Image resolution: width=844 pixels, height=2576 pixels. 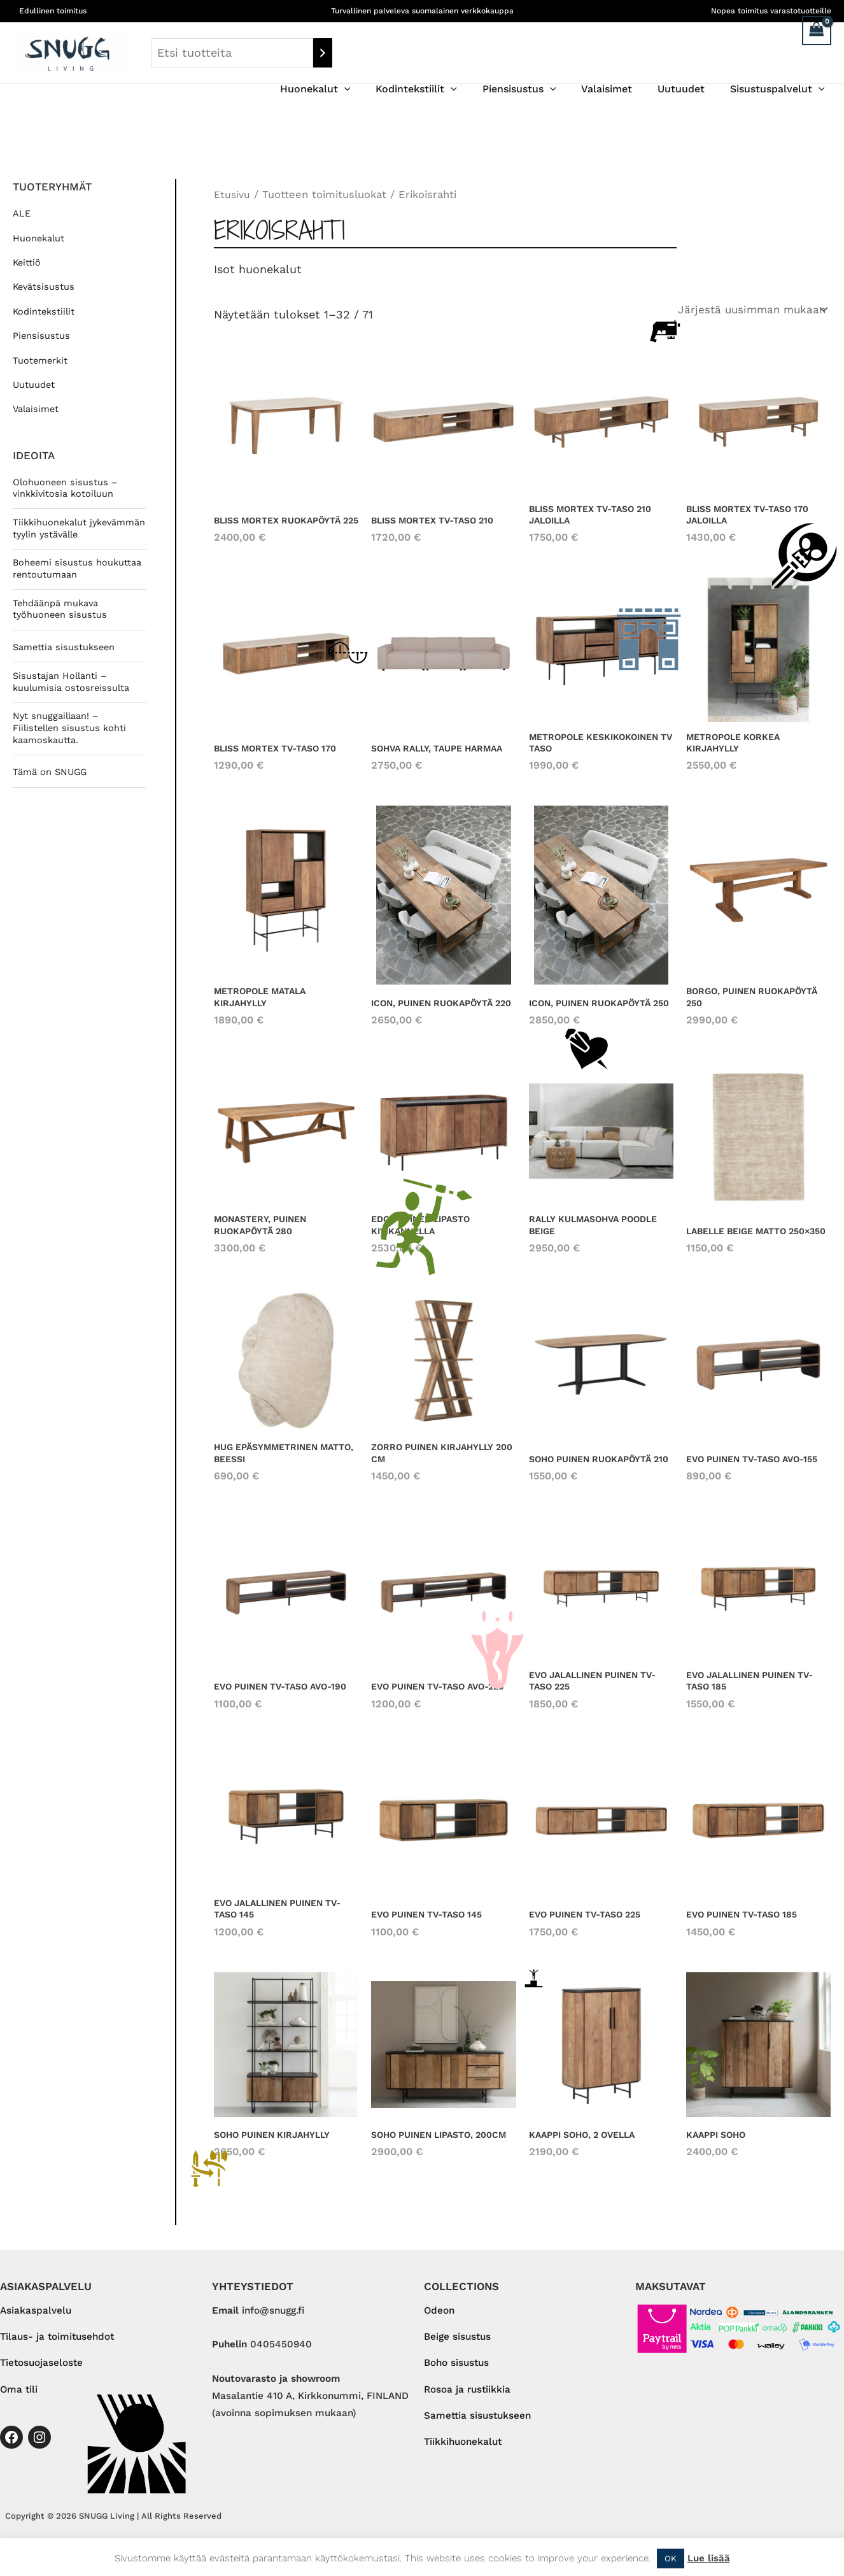 I want to click on indicates a broken heart or heartbreak status, so click(x=587, y=1049).